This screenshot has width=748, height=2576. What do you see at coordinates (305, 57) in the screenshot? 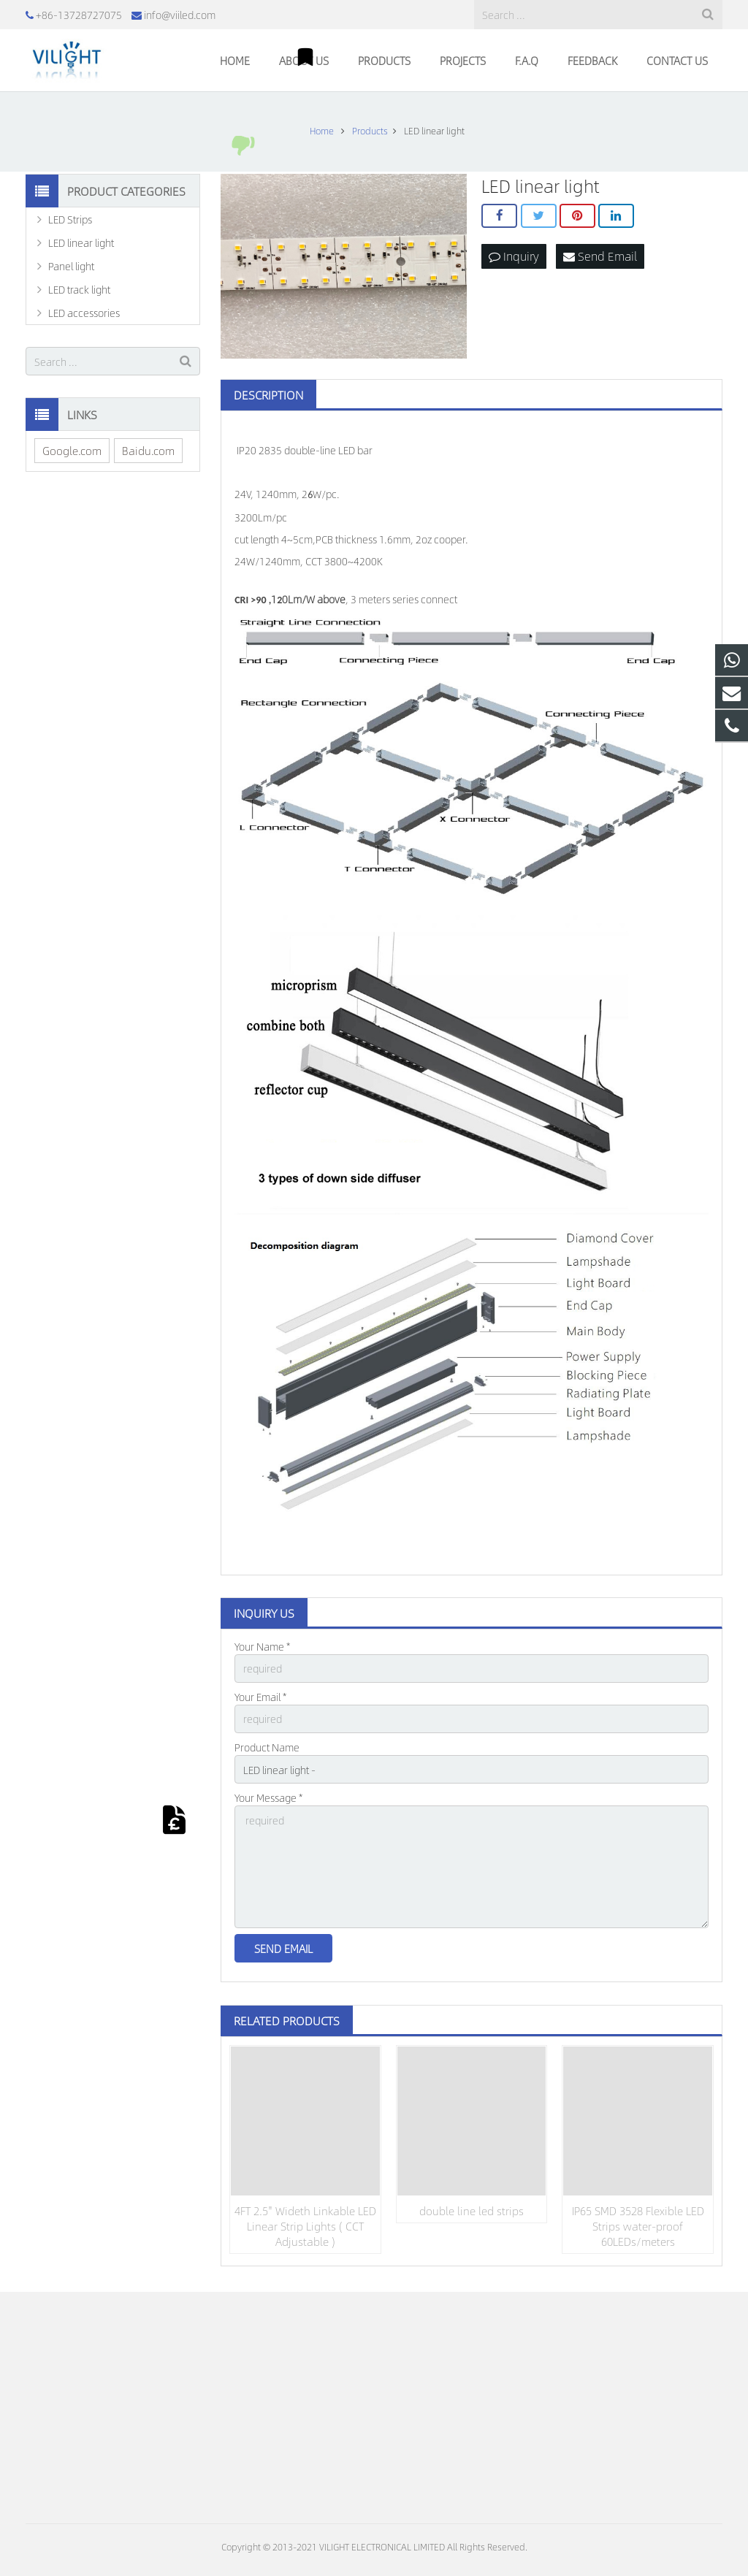
I see `save this item to your bookmarks` at bounding box center [305, 57].